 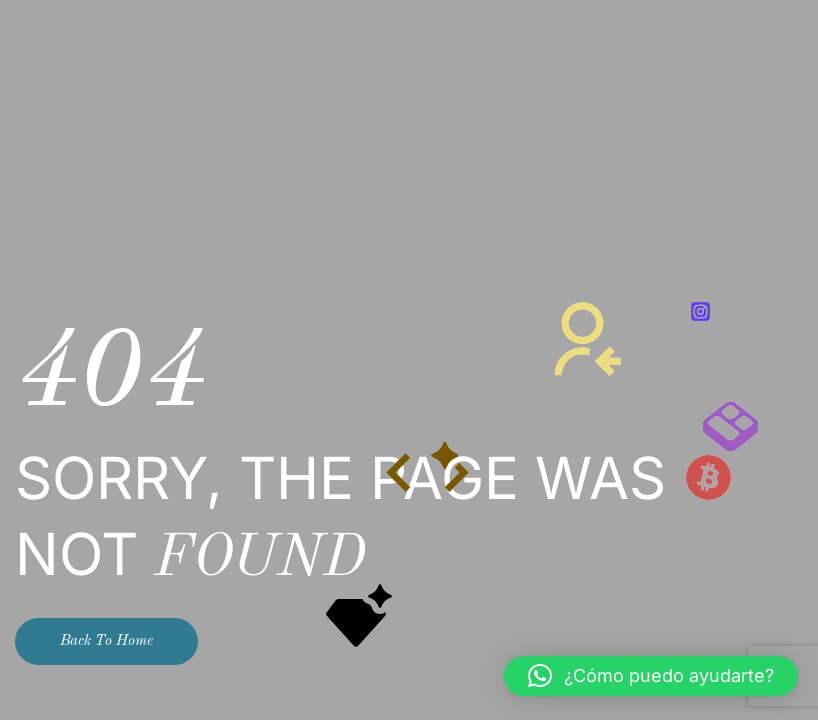 What do you see at coordinates (730, 426) in the screenshot?
I see `open the bento app` at bounding box center [730, 426].